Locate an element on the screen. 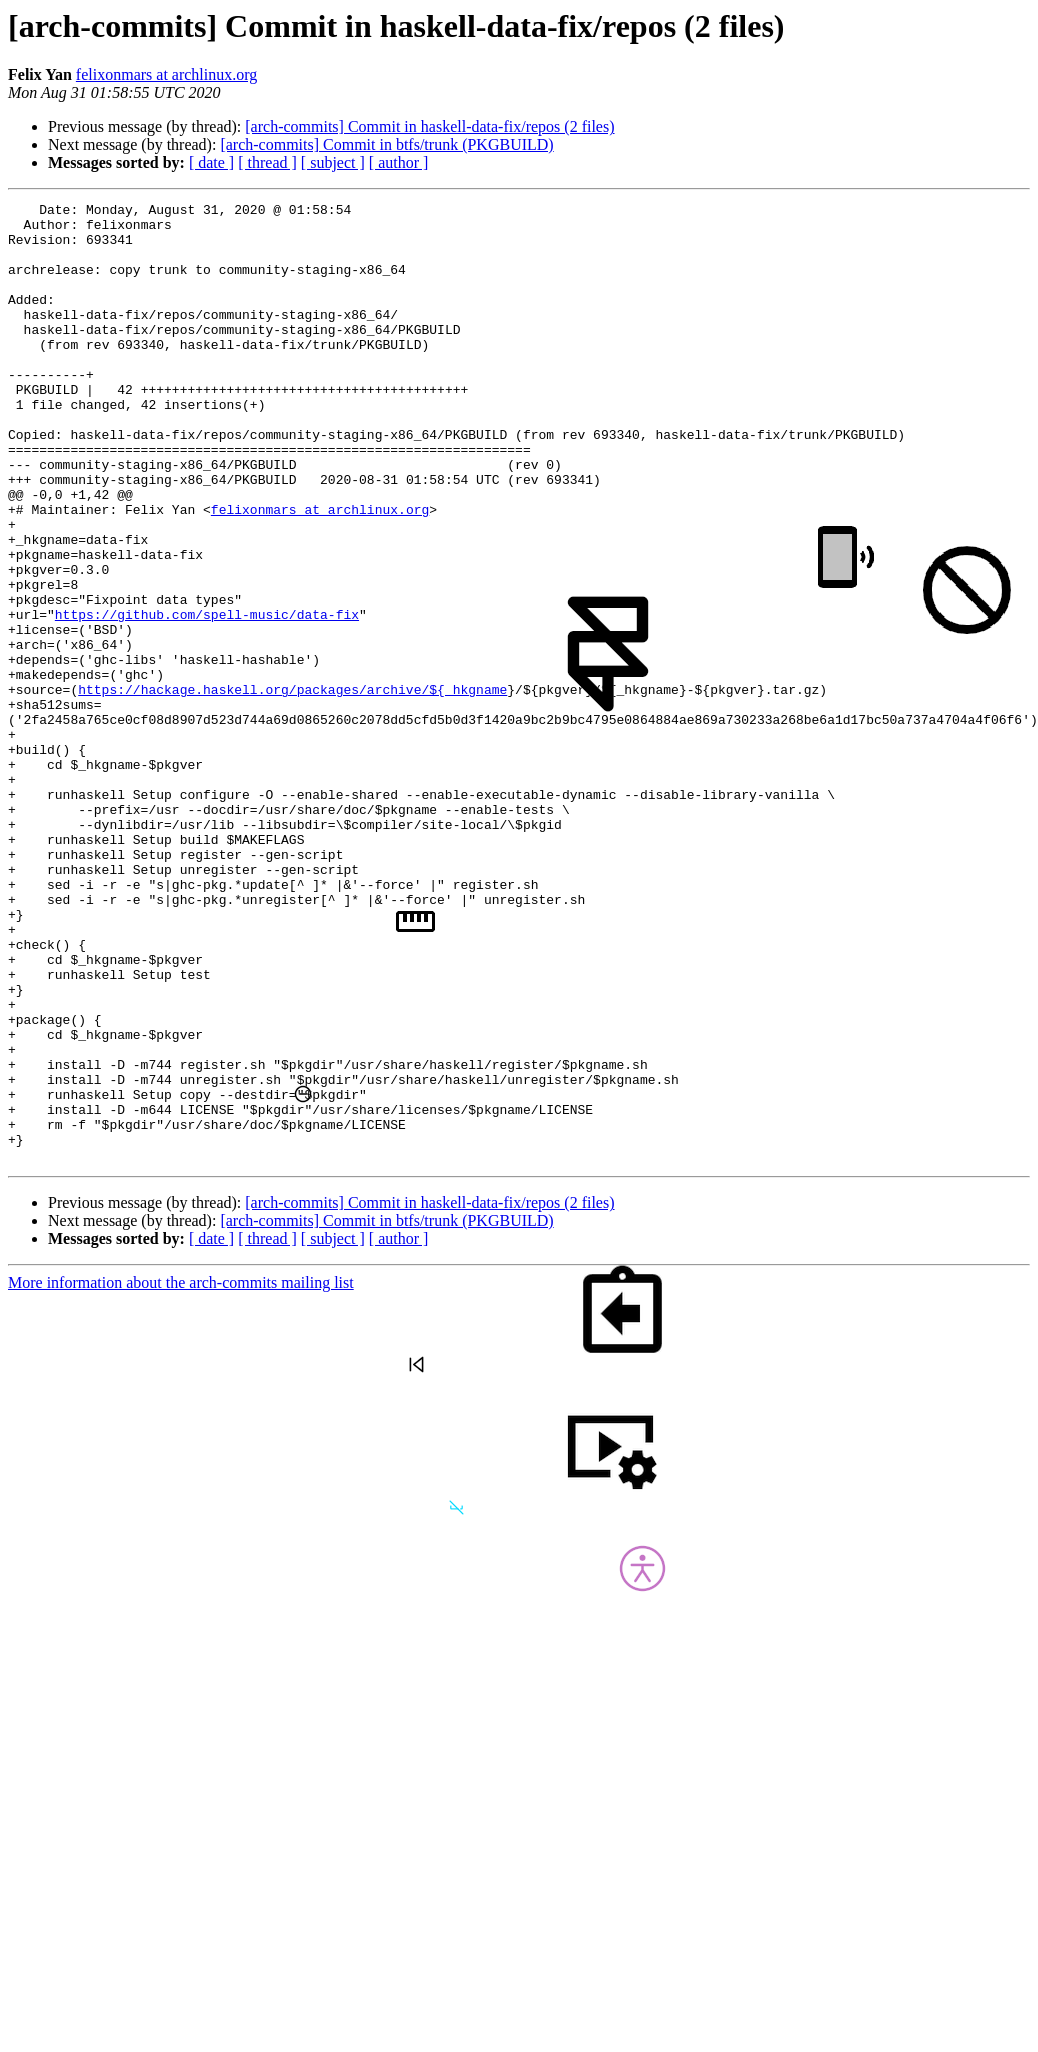 This screenshot has height=2052, width=1038. indicates an incoming call or notification on a linked device is located at coordinates (846, 557).